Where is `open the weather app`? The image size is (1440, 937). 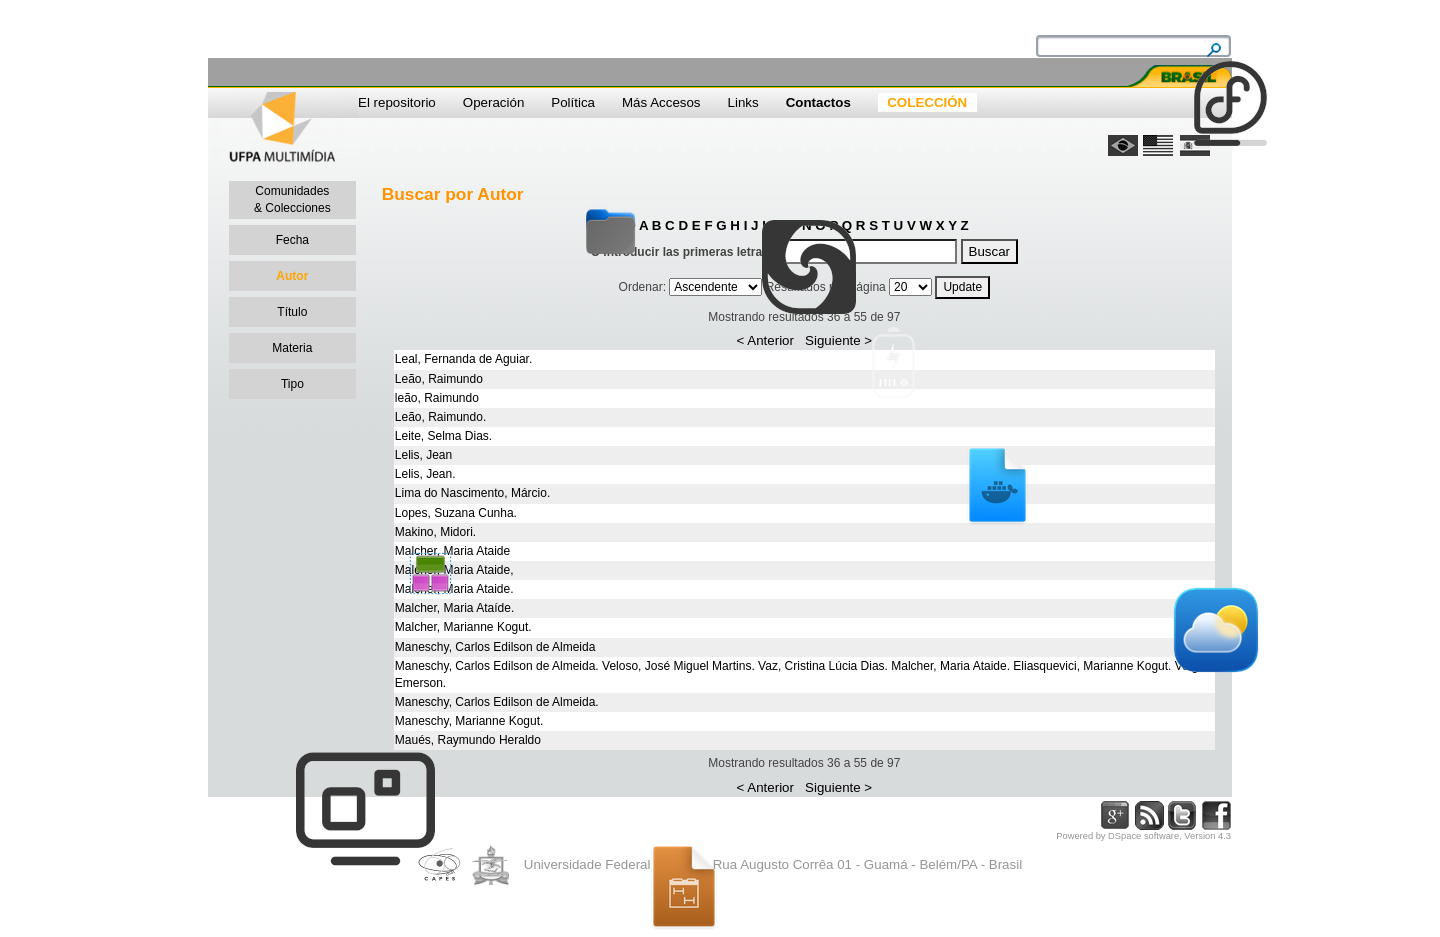 open the weather app is located at coordinates (1216, 630).